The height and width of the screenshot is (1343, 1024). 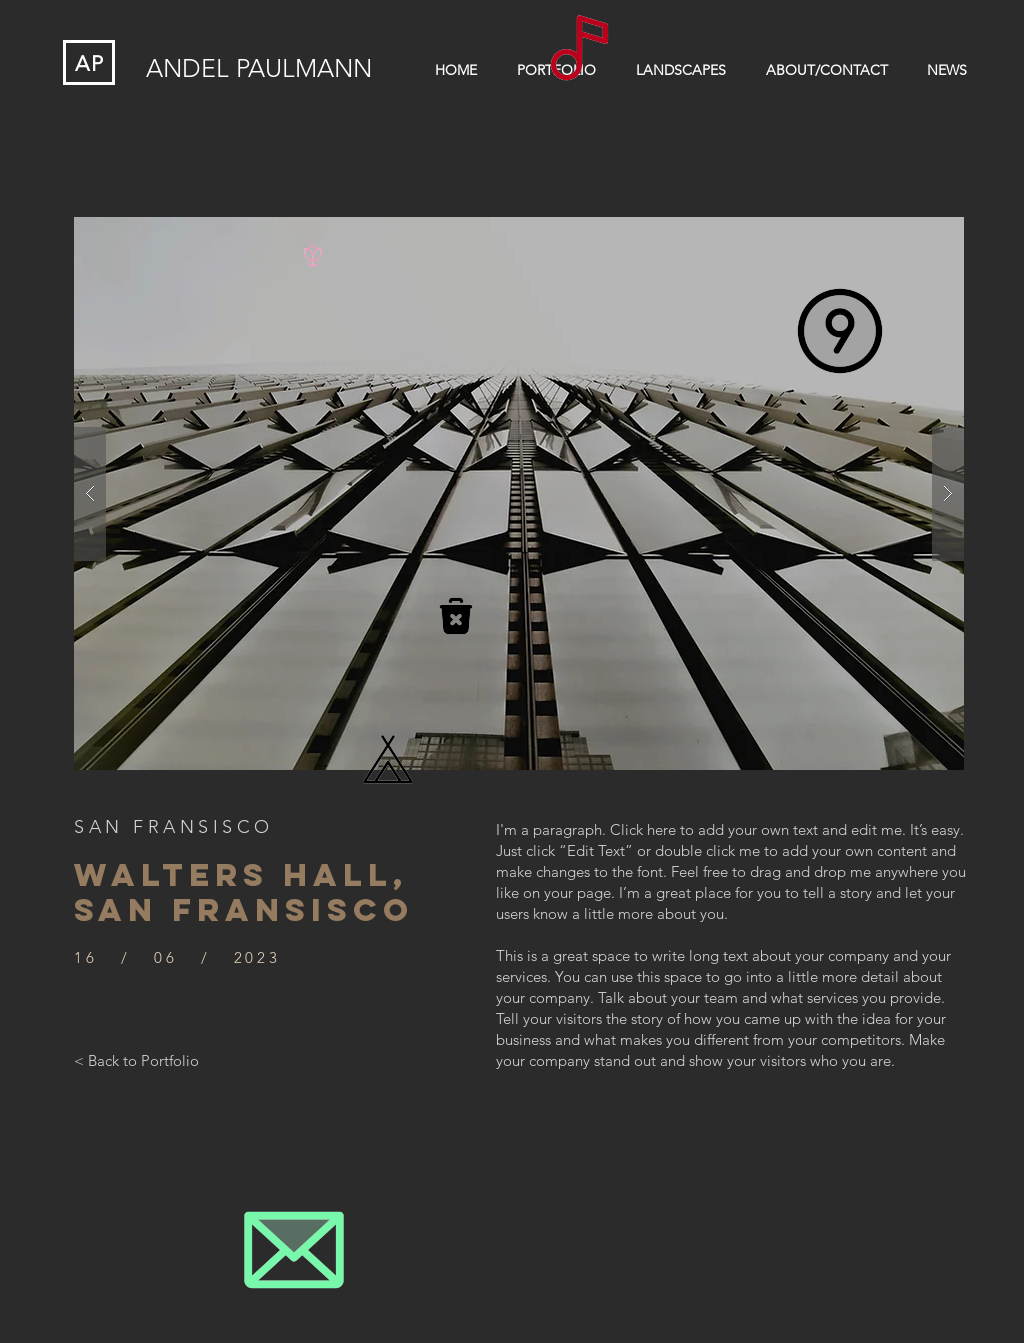 What do you see at coordinates (313, 256) in the screenshot?
I see `view garden or plant-related content` at bounding box center [313, 256].